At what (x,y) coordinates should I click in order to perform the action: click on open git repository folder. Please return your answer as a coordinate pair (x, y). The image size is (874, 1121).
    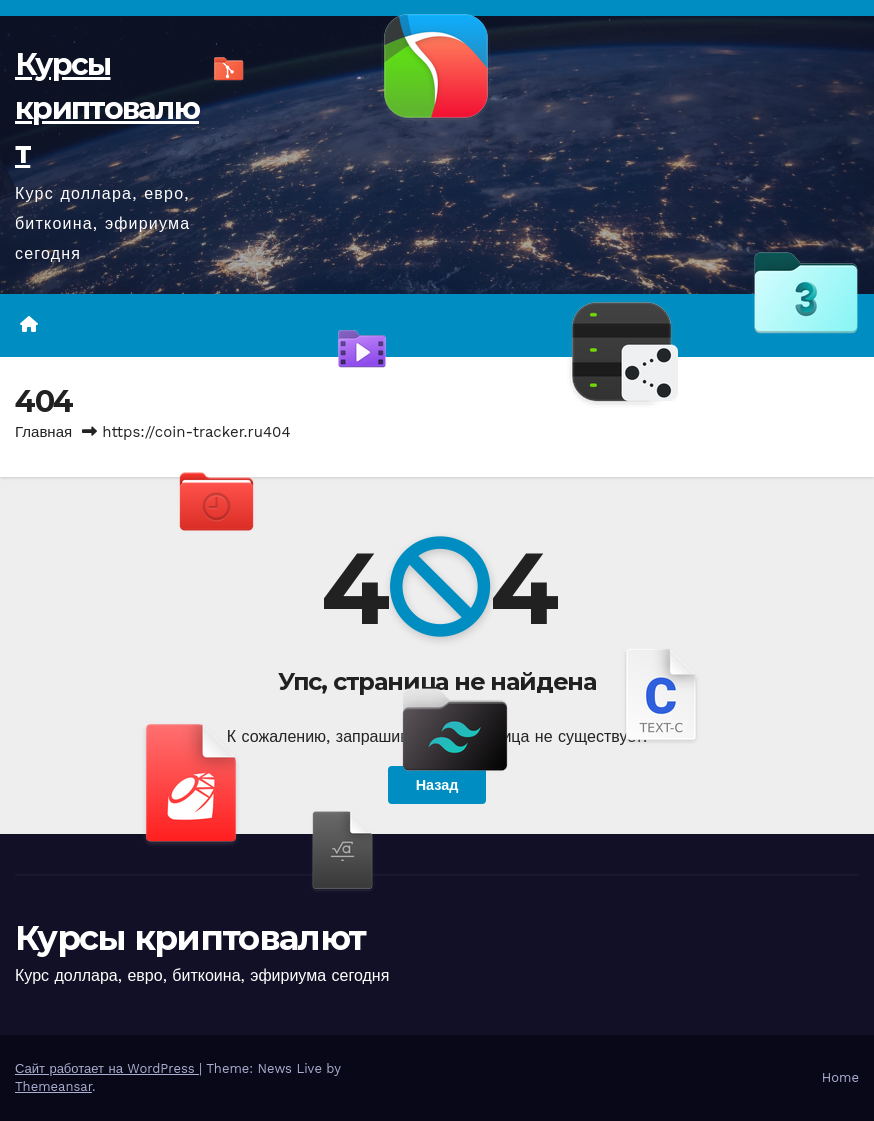
    Looking at the image, I should click on (228, 69).